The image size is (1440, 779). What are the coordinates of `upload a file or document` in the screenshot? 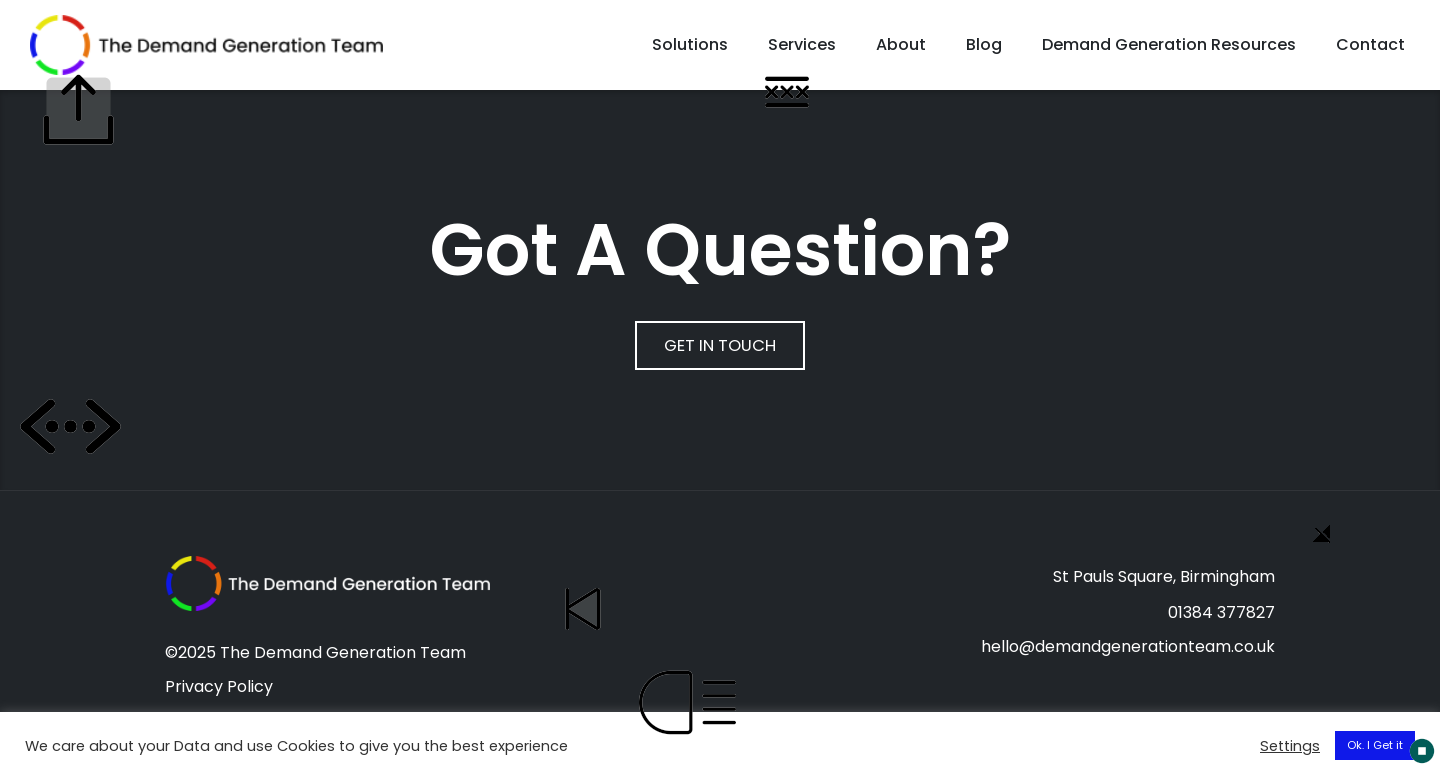 It's located at (78, 112).